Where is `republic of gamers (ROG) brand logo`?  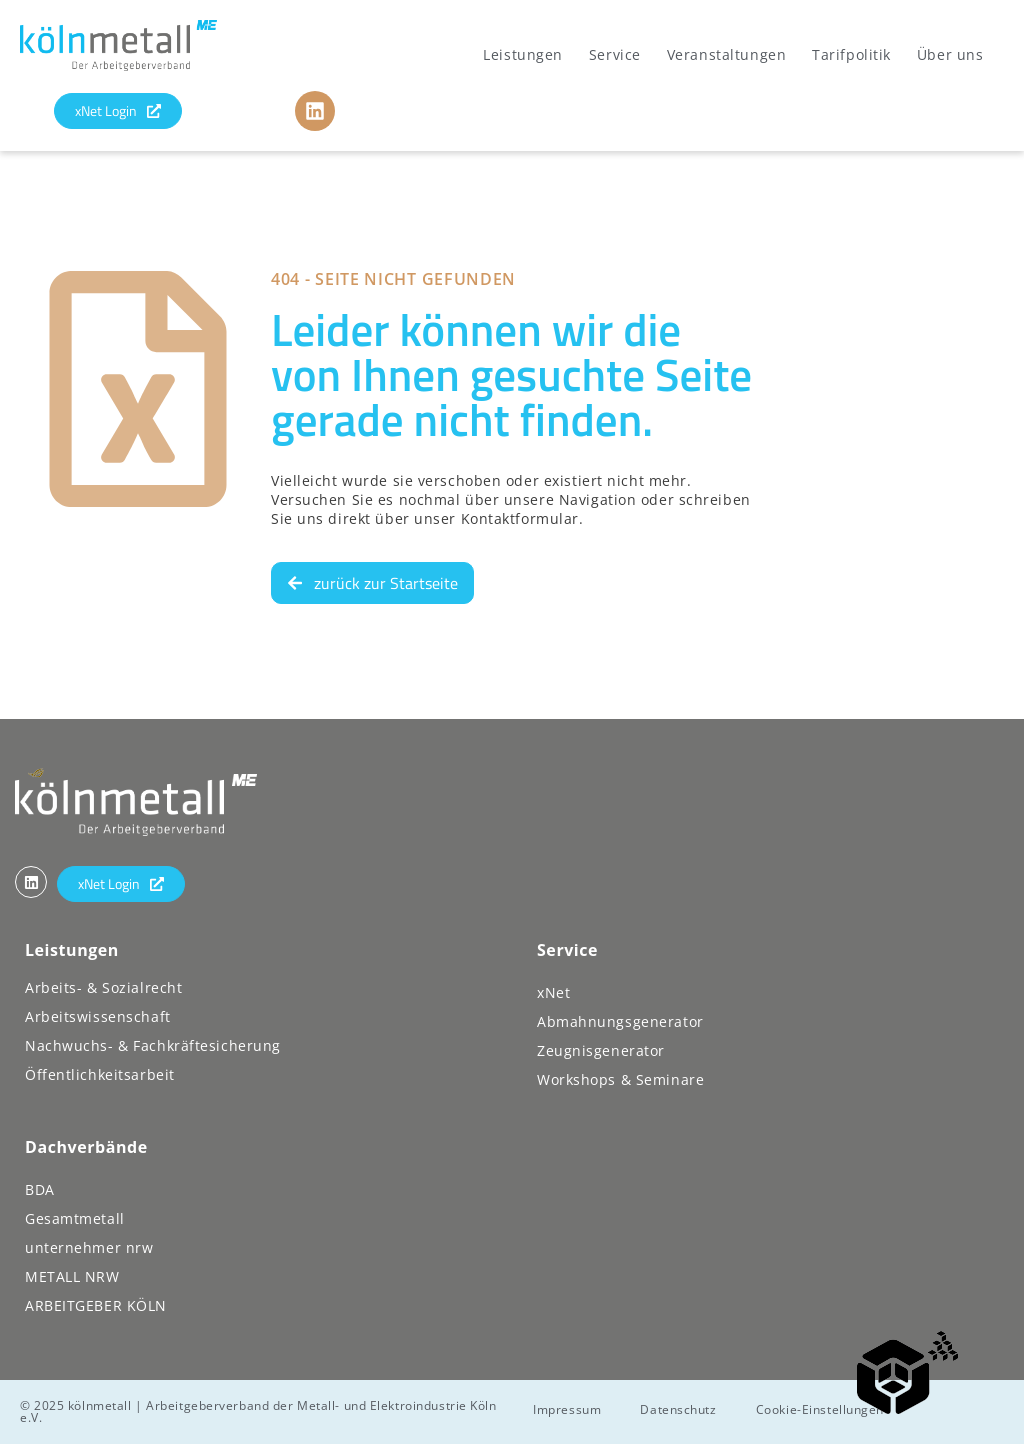
republic of gamers (ROG) brand logo is located at coordinates (36, 773).